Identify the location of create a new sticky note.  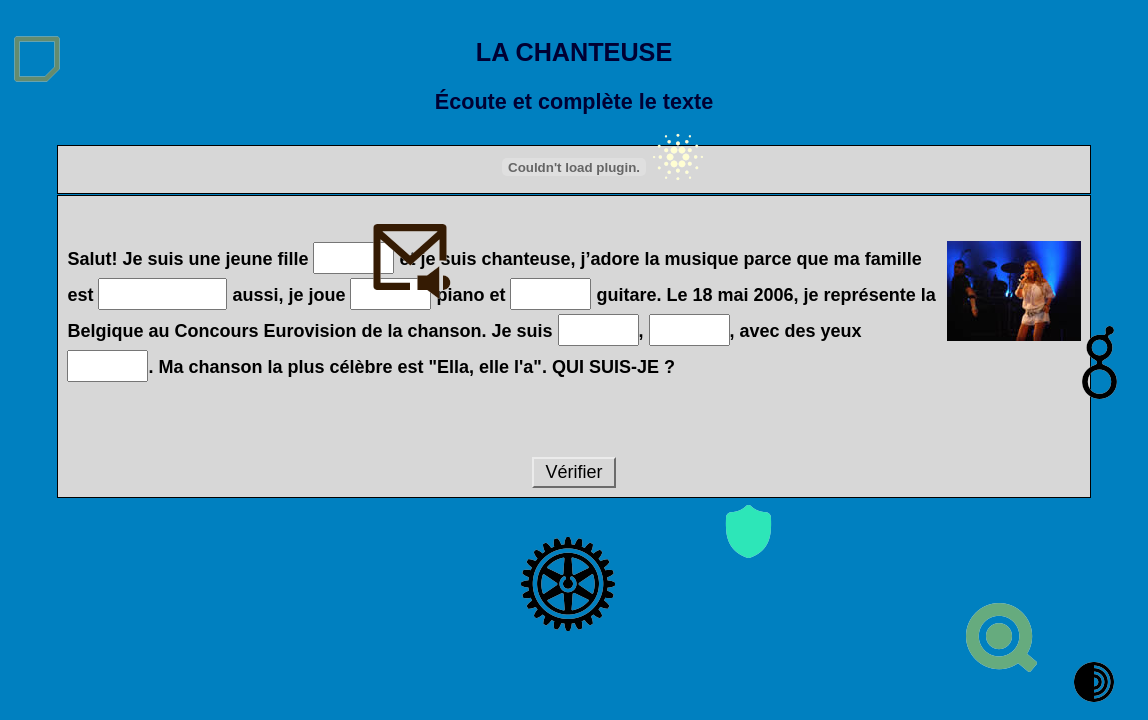
(37, 59).